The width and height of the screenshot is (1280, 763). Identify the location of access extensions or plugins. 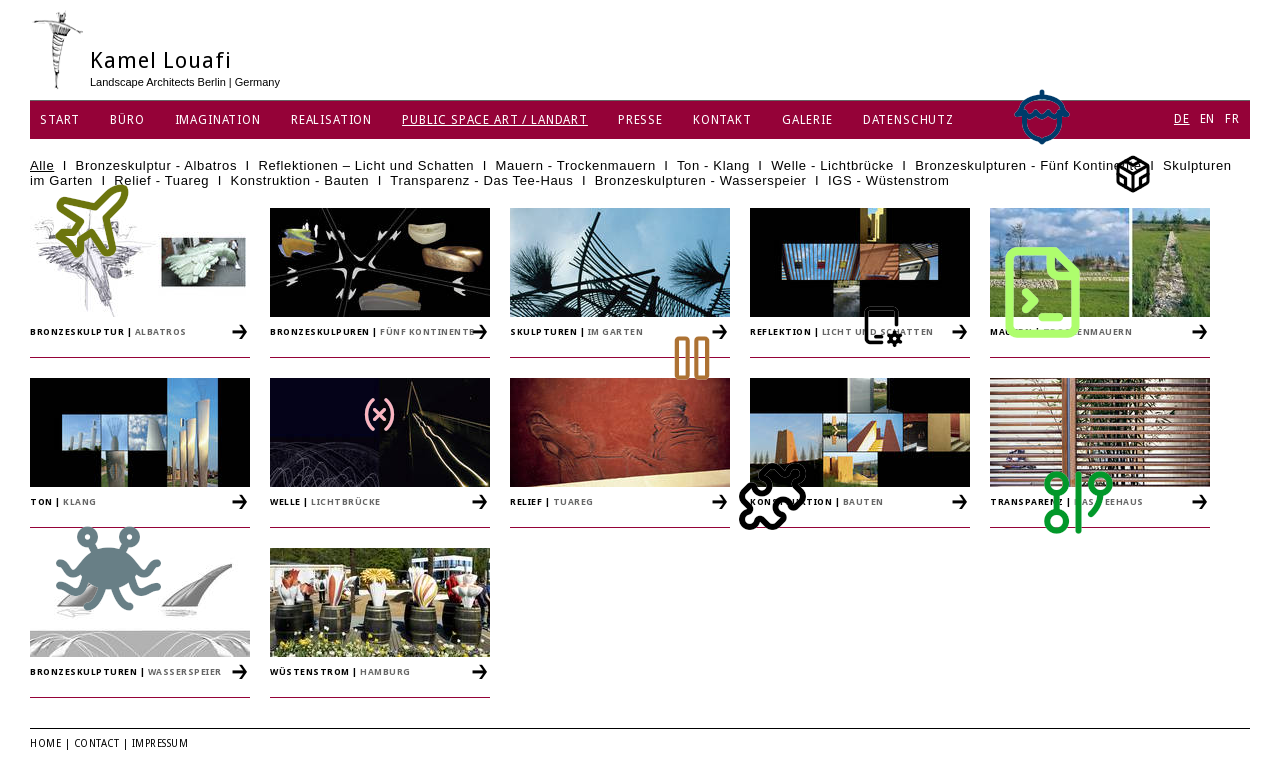
(772, 496).